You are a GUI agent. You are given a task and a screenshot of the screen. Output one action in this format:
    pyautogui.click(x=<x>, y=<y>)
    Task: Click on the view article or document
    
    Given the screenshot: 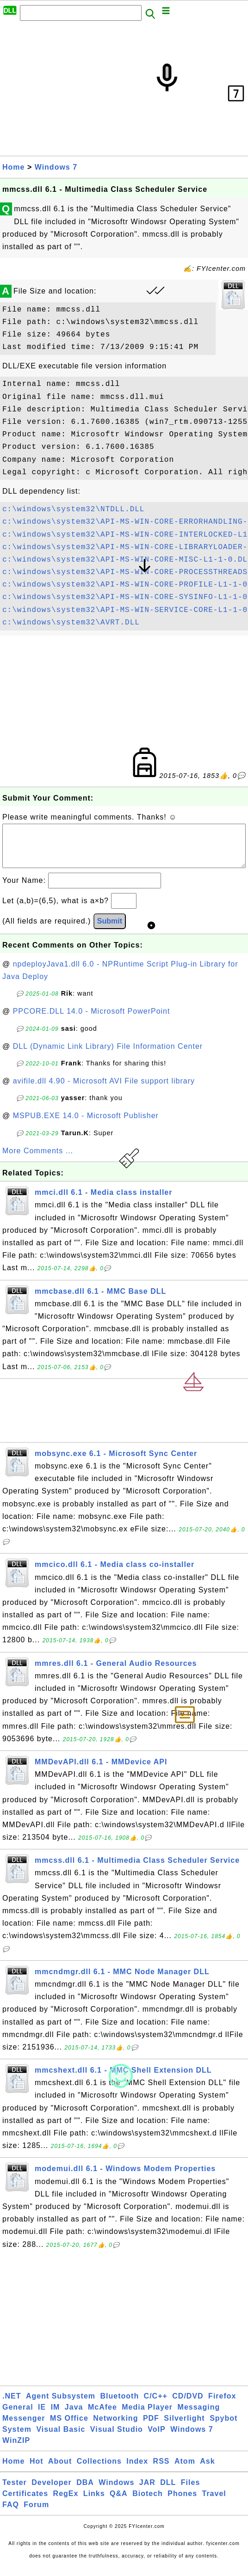 What is the action you would take?
    pyautogui.click(x=185, y=1714)
    